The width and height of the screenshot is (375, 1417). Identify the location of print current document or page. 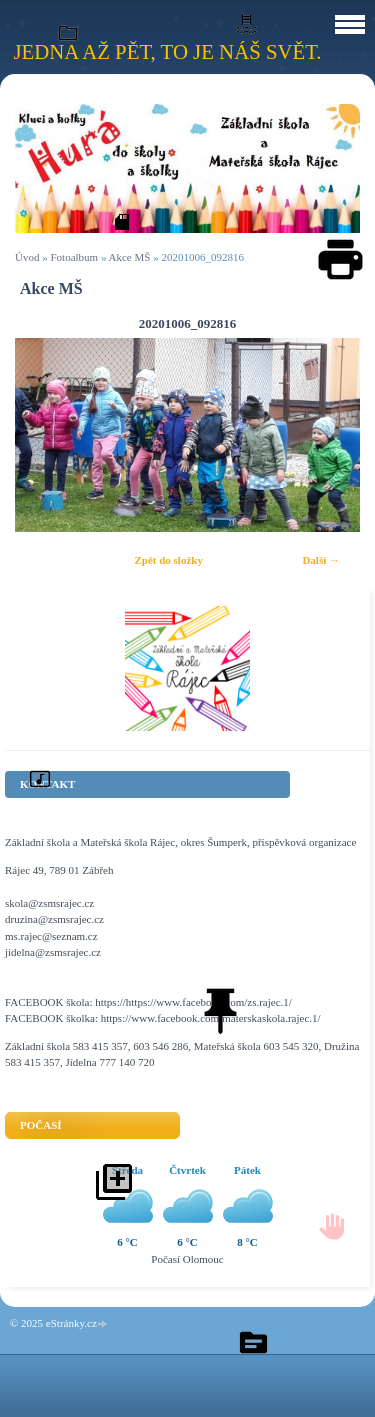
(340, 259).